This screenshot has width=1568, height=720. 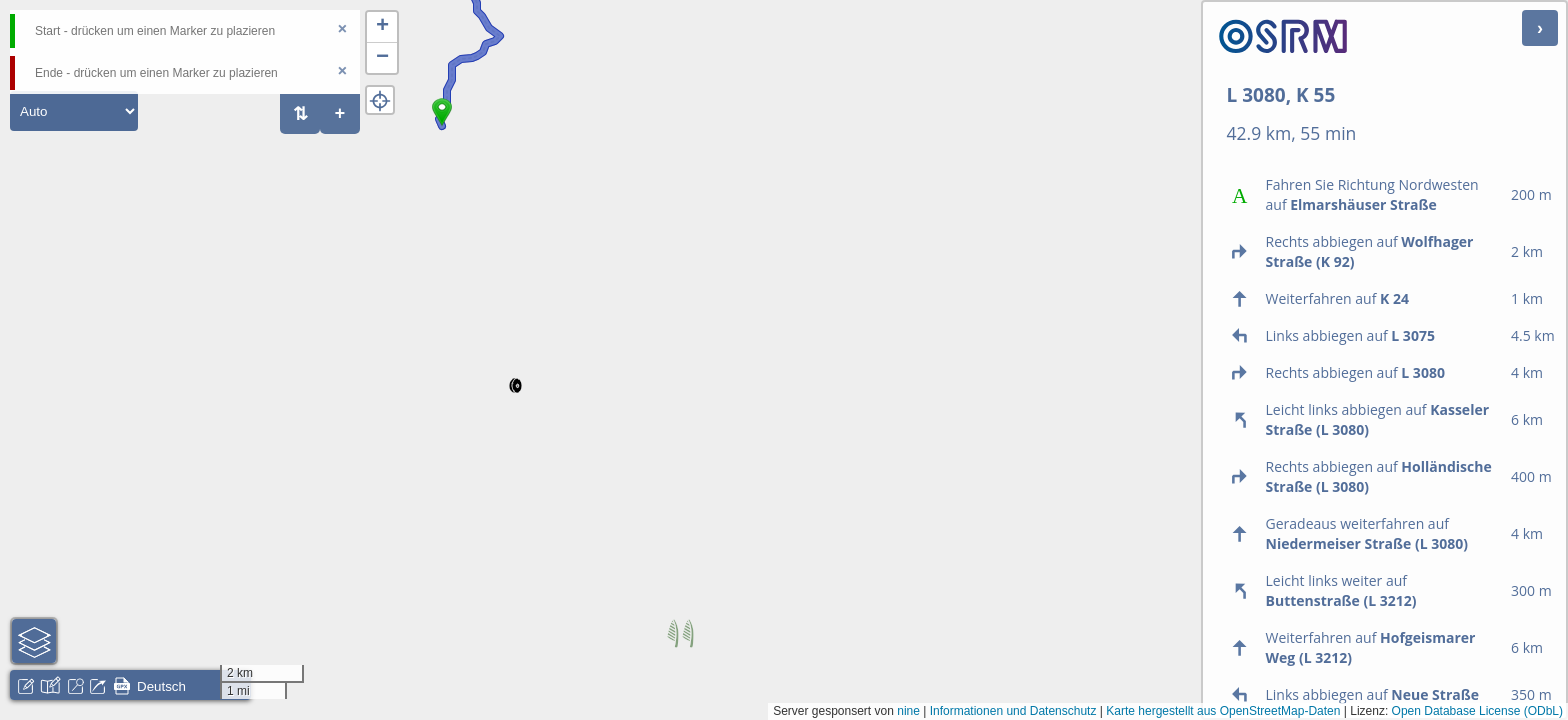 What do you see at coordinates (680, 633) in the screenshot?
I see `hieroglyph or ancient symbol representing the letter Y` at bounding box center [680, 633].